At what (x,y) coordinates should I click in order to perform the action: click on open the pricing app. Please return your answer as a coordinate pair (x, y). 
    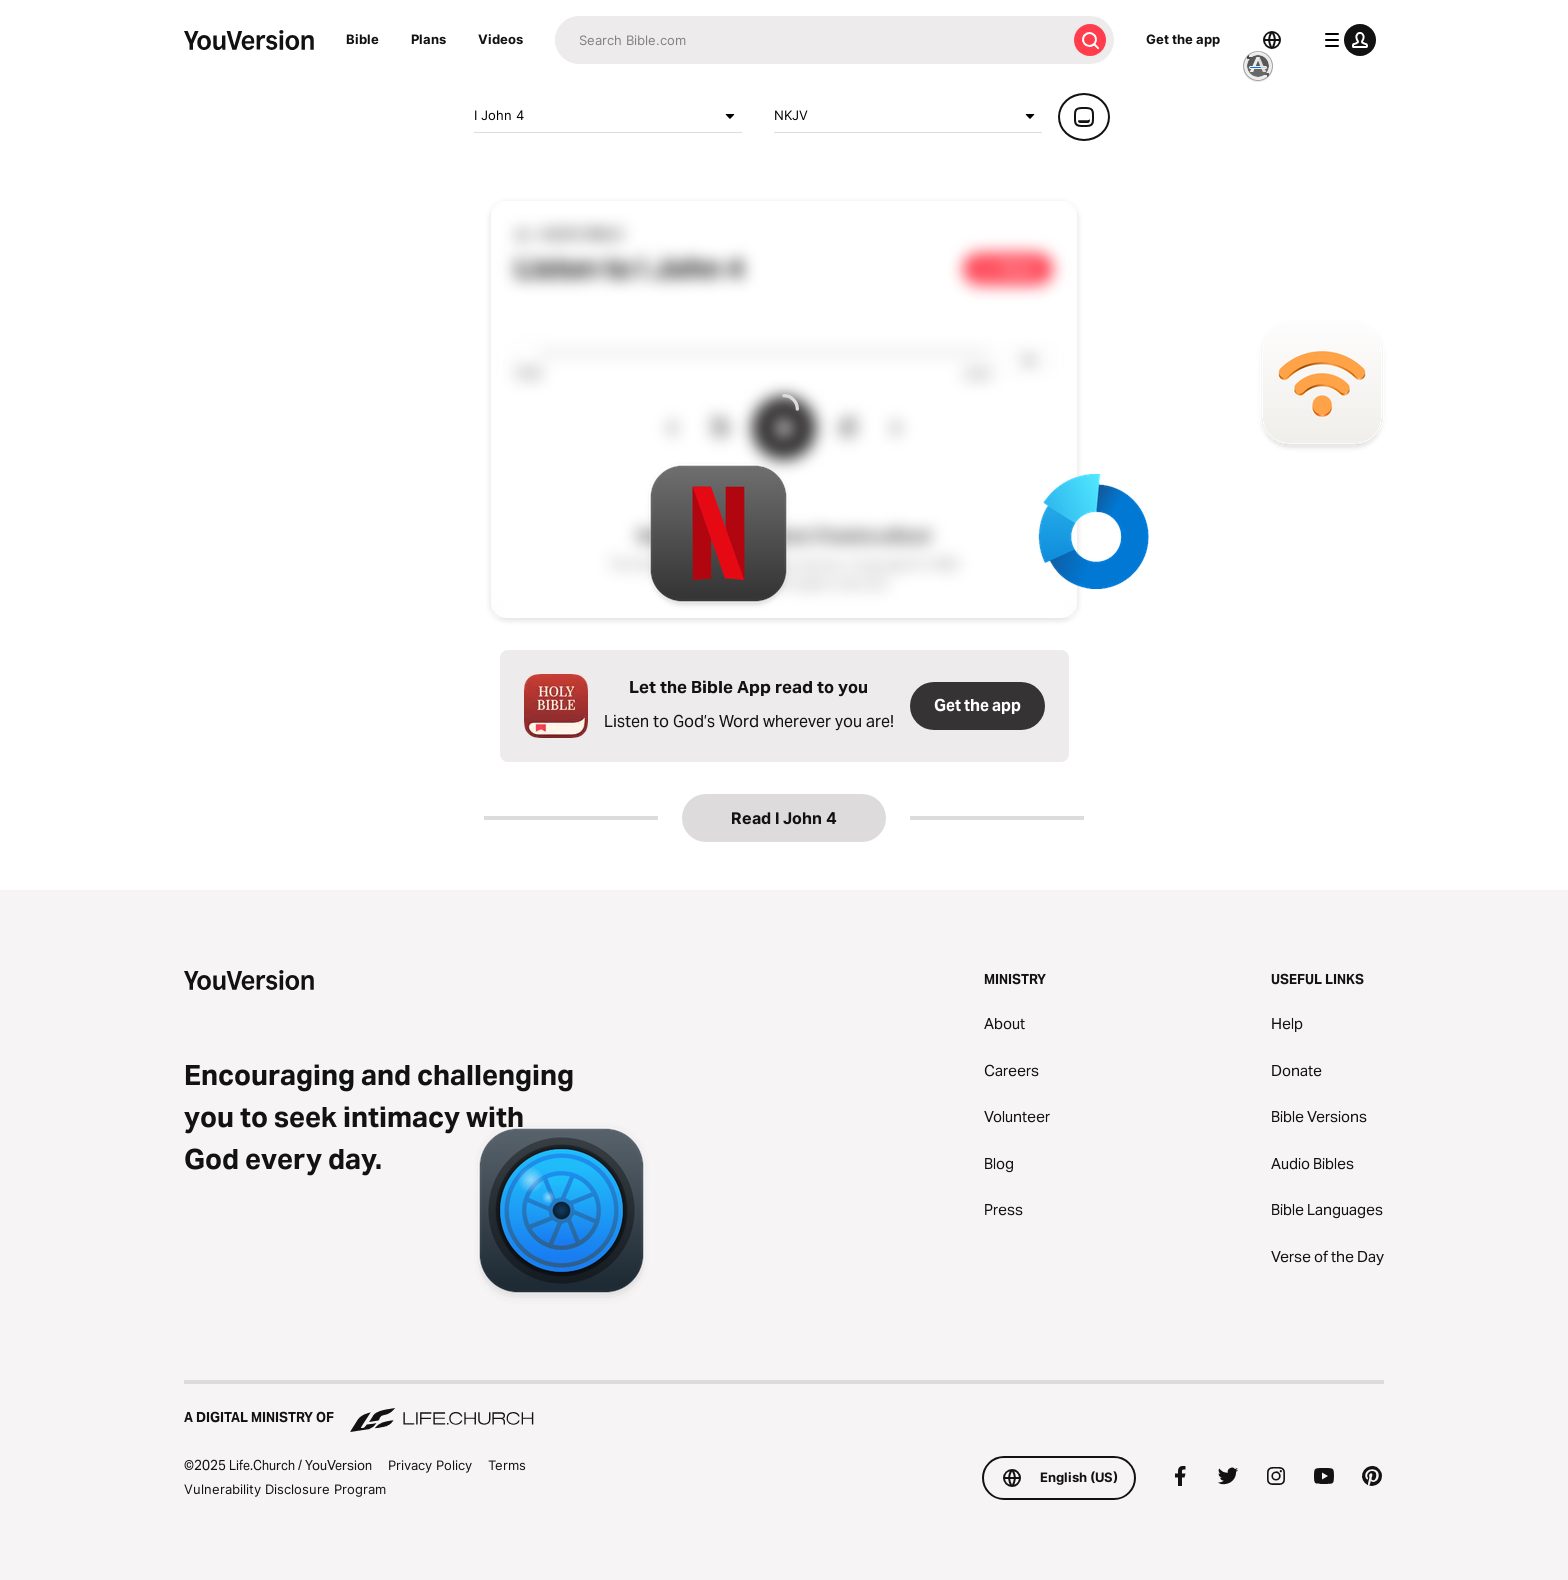
    Looking at the image, I should click on (1093, 531).